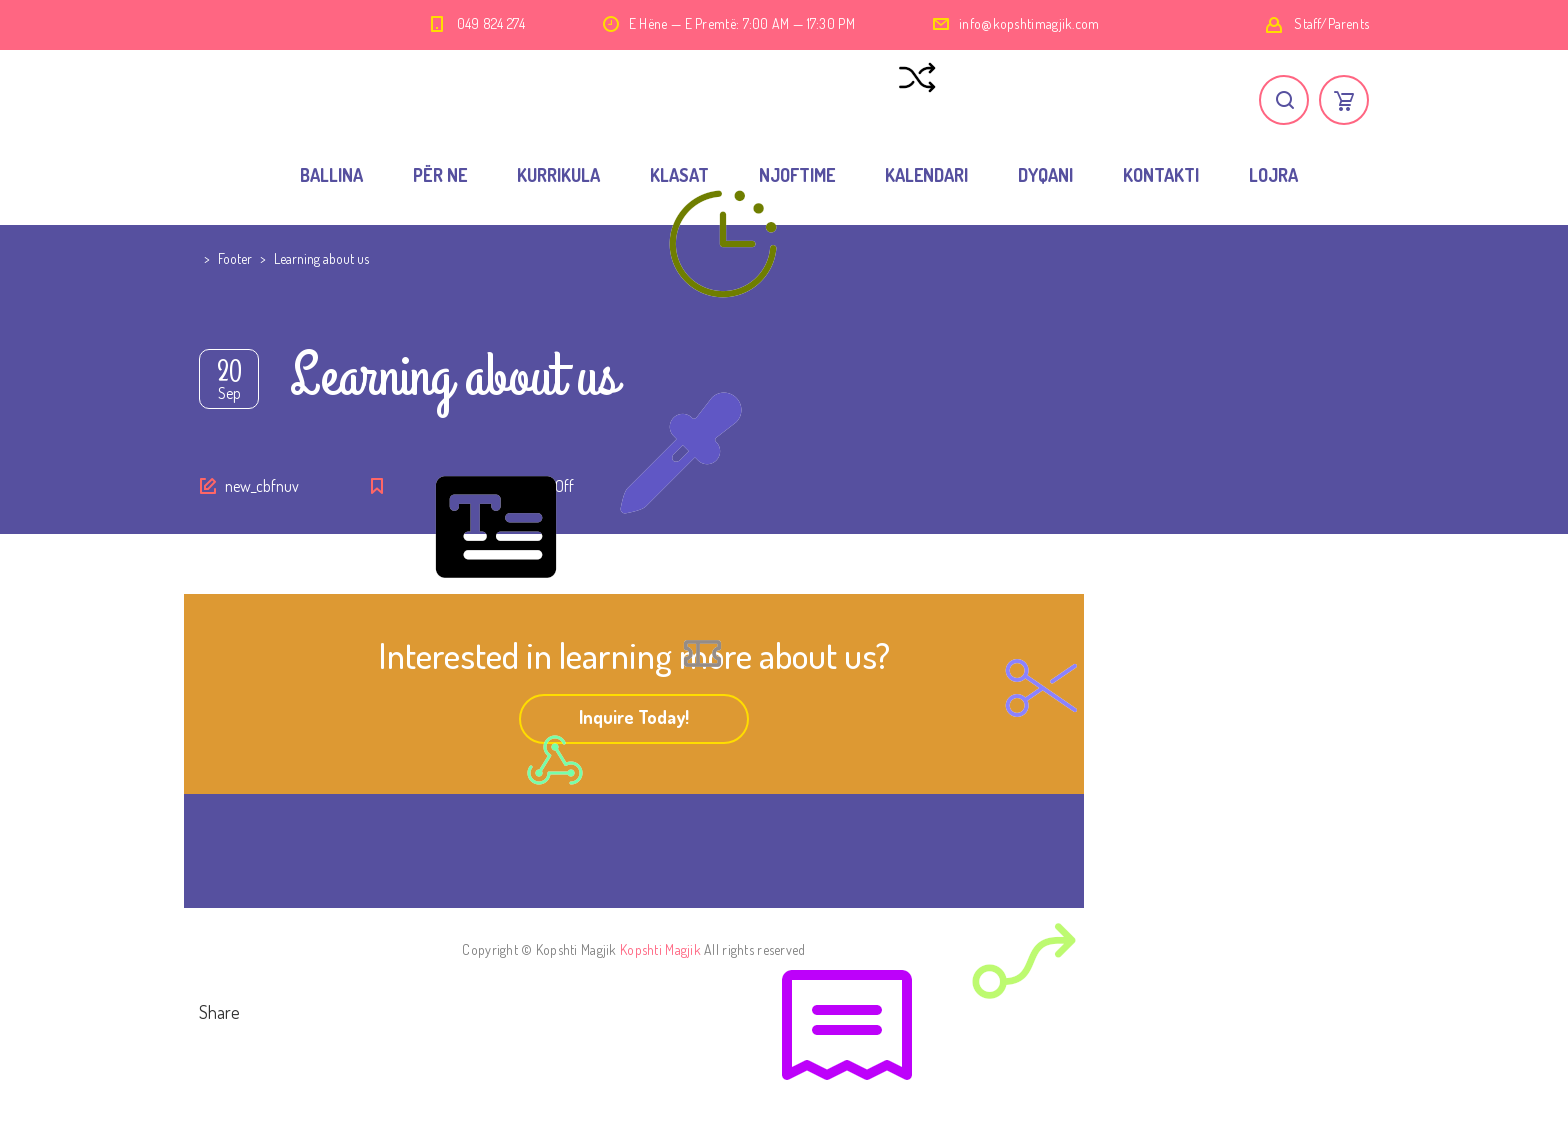 The width and height of the screenshot is (1568, 1126). I want to click on shuffle playlist or queue, so click(916, 77).